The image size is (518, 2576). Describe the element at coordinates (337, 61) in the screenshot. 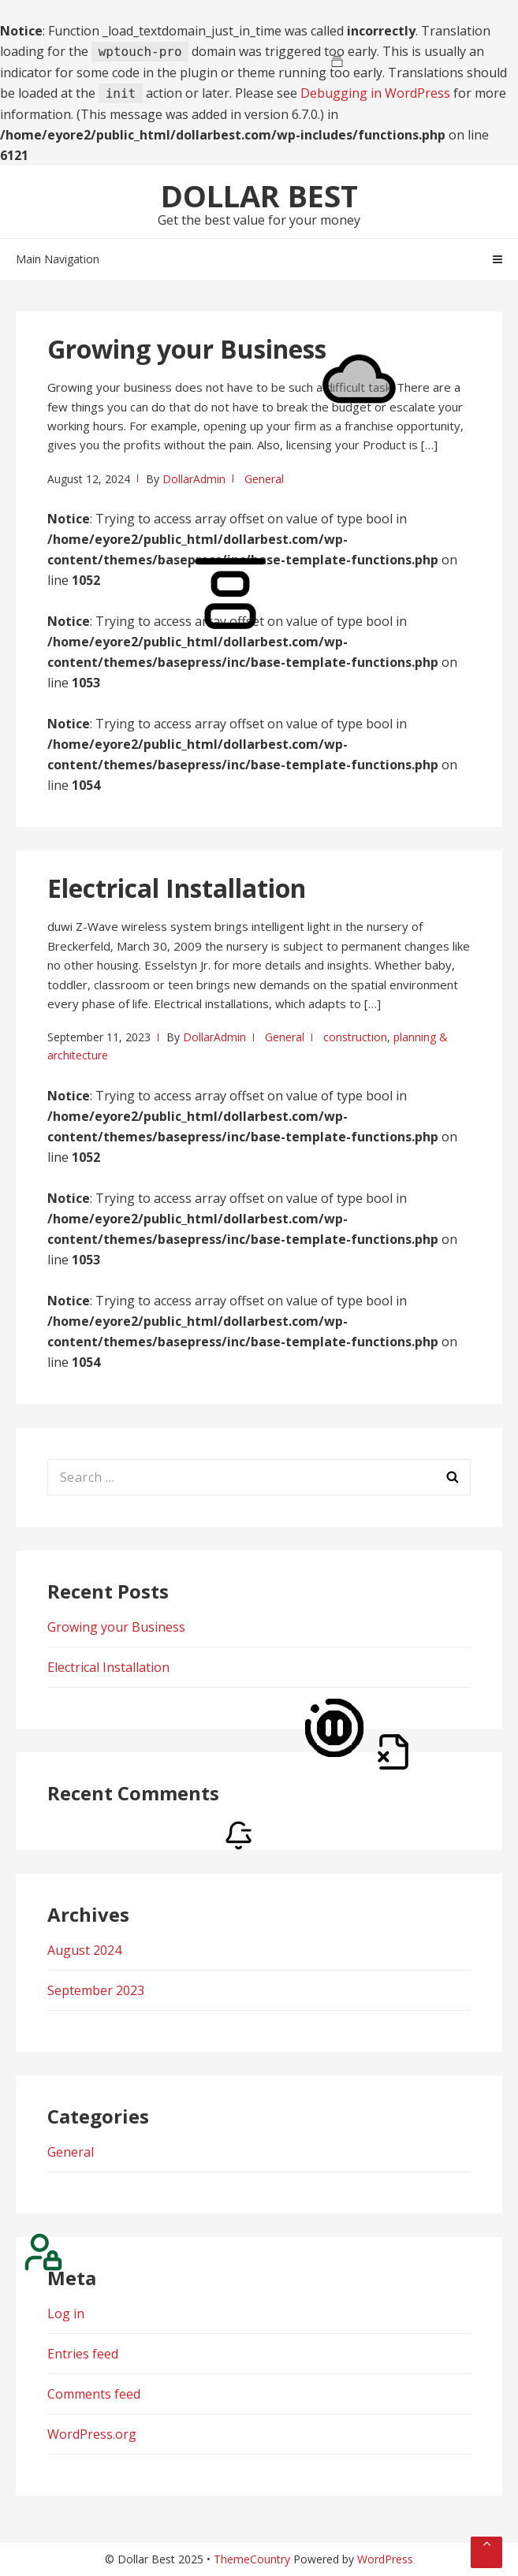

I see `view stacked items or card deck` at that location.